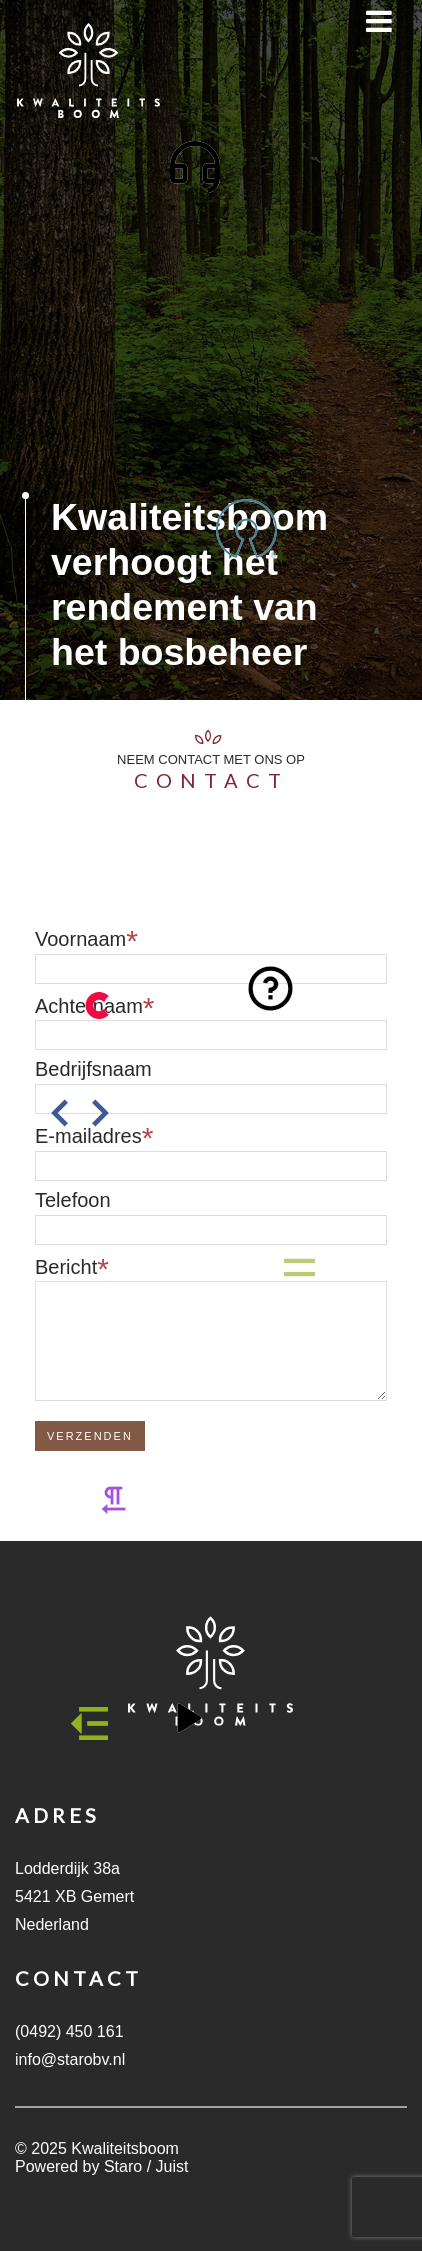 This screenshot has height=2251, width=422. What do you see at coordinates (246, 528) in the screenshot?
I see `open source initiative logo` at bounding box center [246, 528].